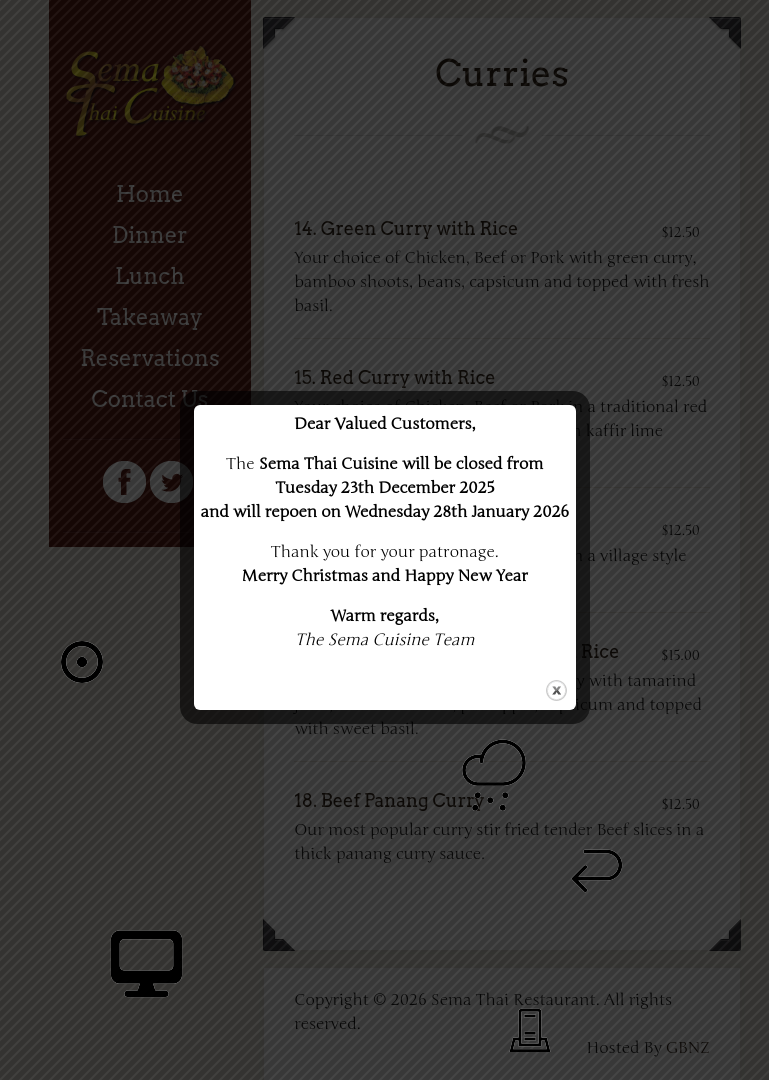  What do you see at coordinates (494, 774) in the screenshot?
I see `indicates snowy weather conditions` at bounding box center [494, 774].